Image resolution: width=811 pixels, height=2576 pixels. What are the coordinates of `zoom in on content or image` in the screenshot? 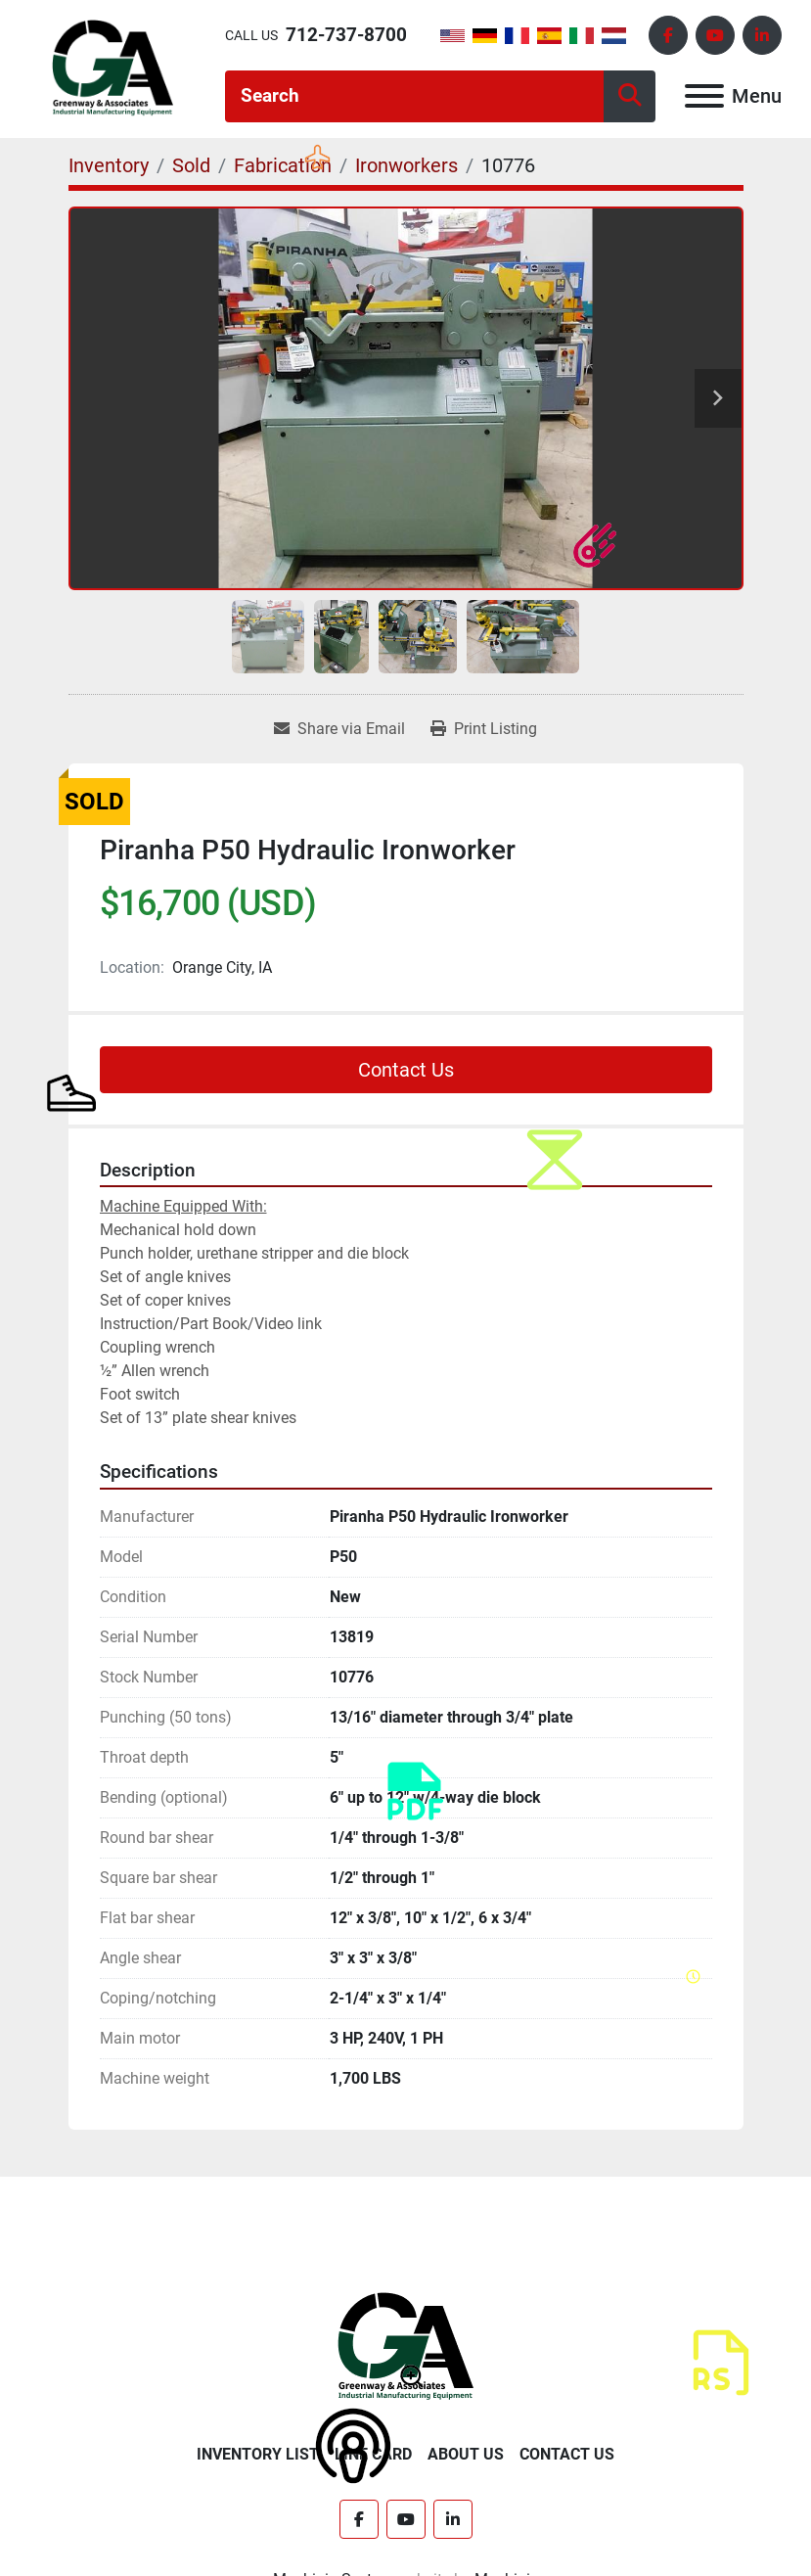 It's located at (412, 2376).